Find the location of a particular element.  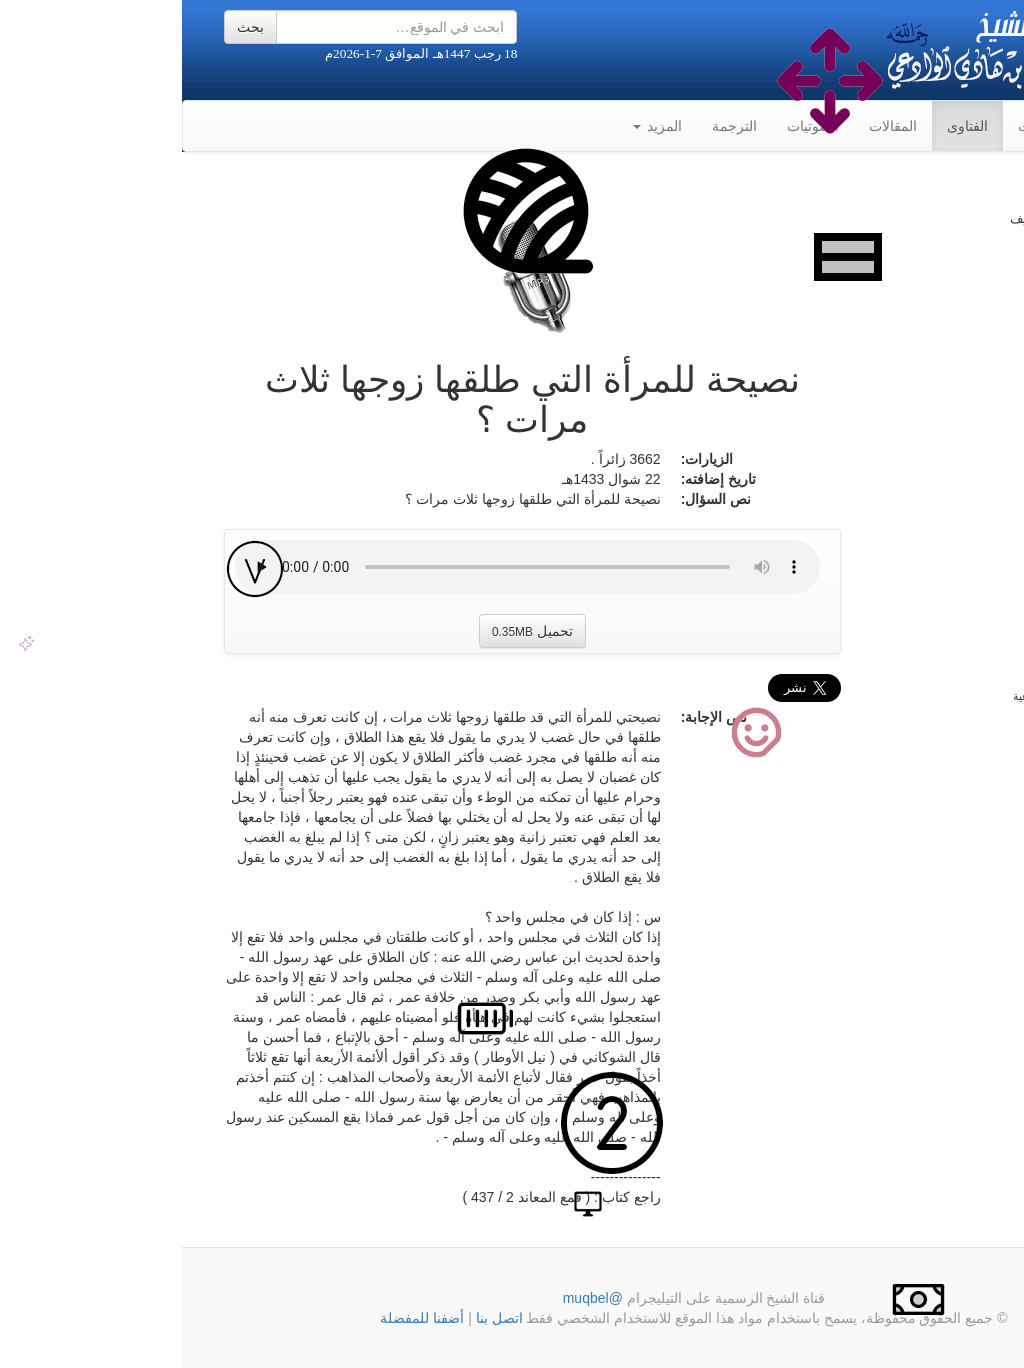

view payment or billing information is located at coordinates (918, 1299).